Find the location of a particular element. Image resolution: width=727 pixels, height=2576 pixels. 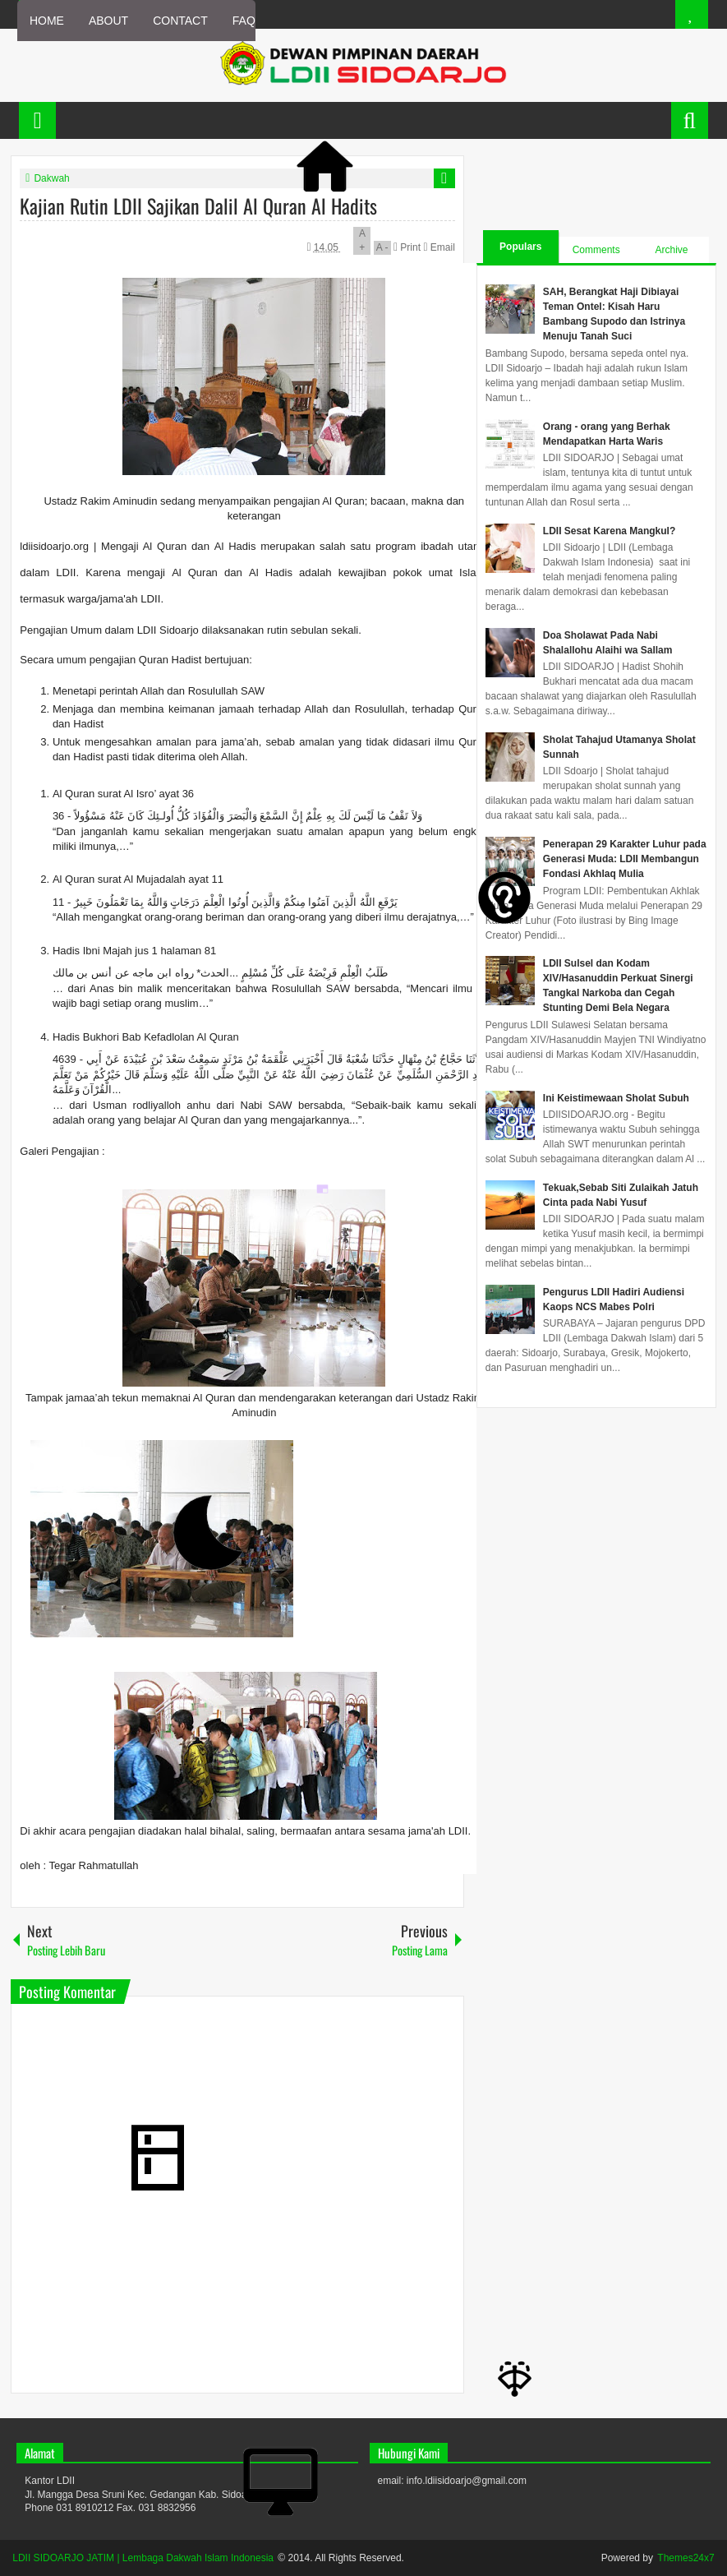

navigate to the home screen is located at coordinates (324, 167).